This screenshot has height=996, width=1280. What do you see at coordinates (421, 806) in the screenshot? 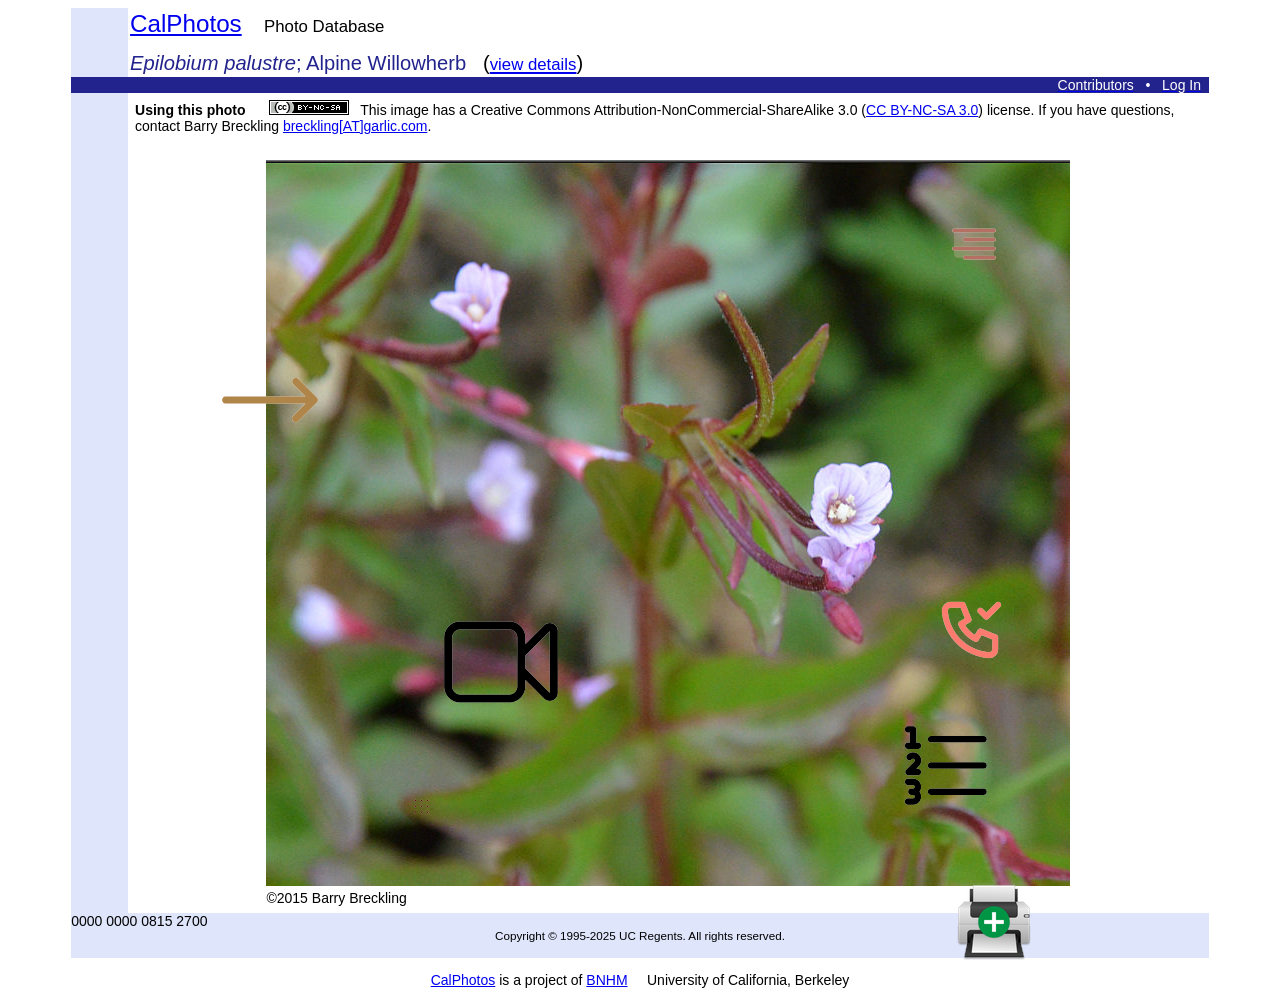
I see `open app drawer or launcher menu` at bounding box center [421, 806].